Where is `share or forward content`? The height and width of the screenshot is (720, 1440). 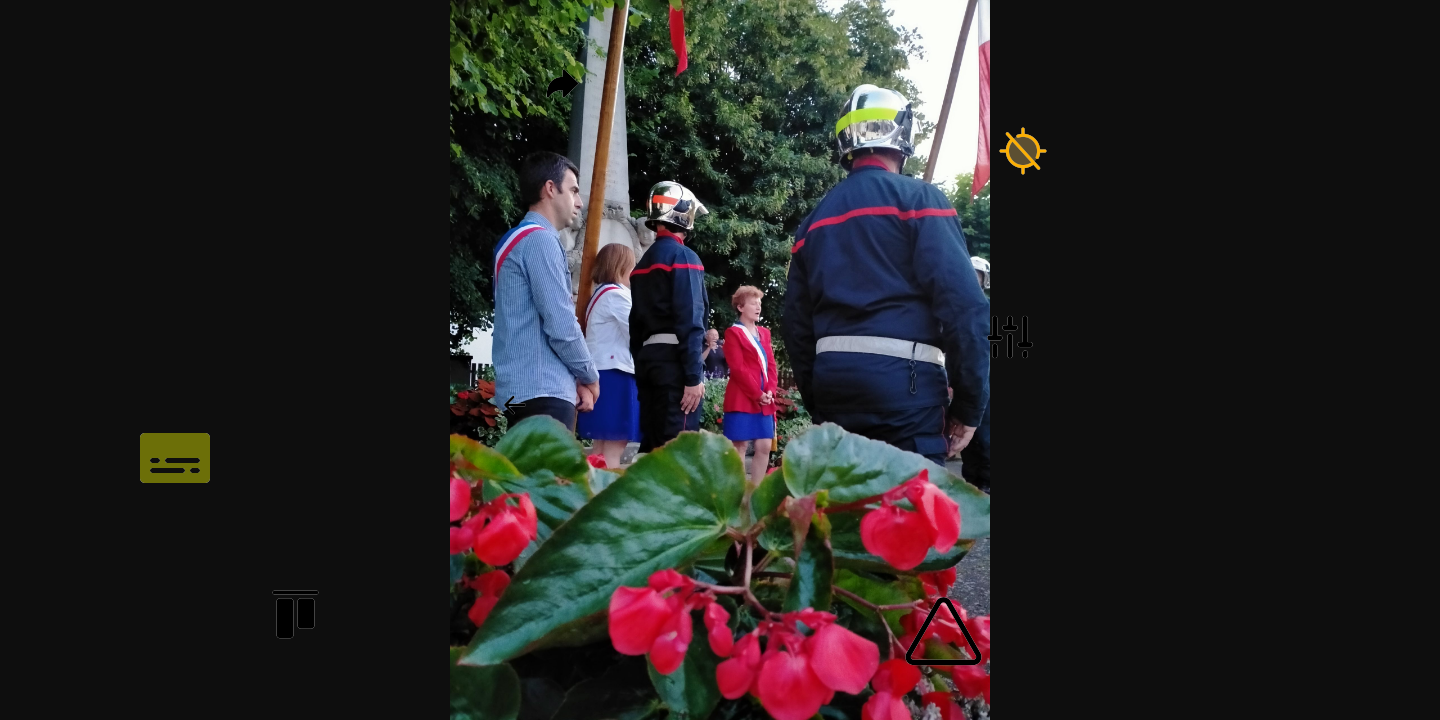
share or forward content is located at coordinates (562, 83).